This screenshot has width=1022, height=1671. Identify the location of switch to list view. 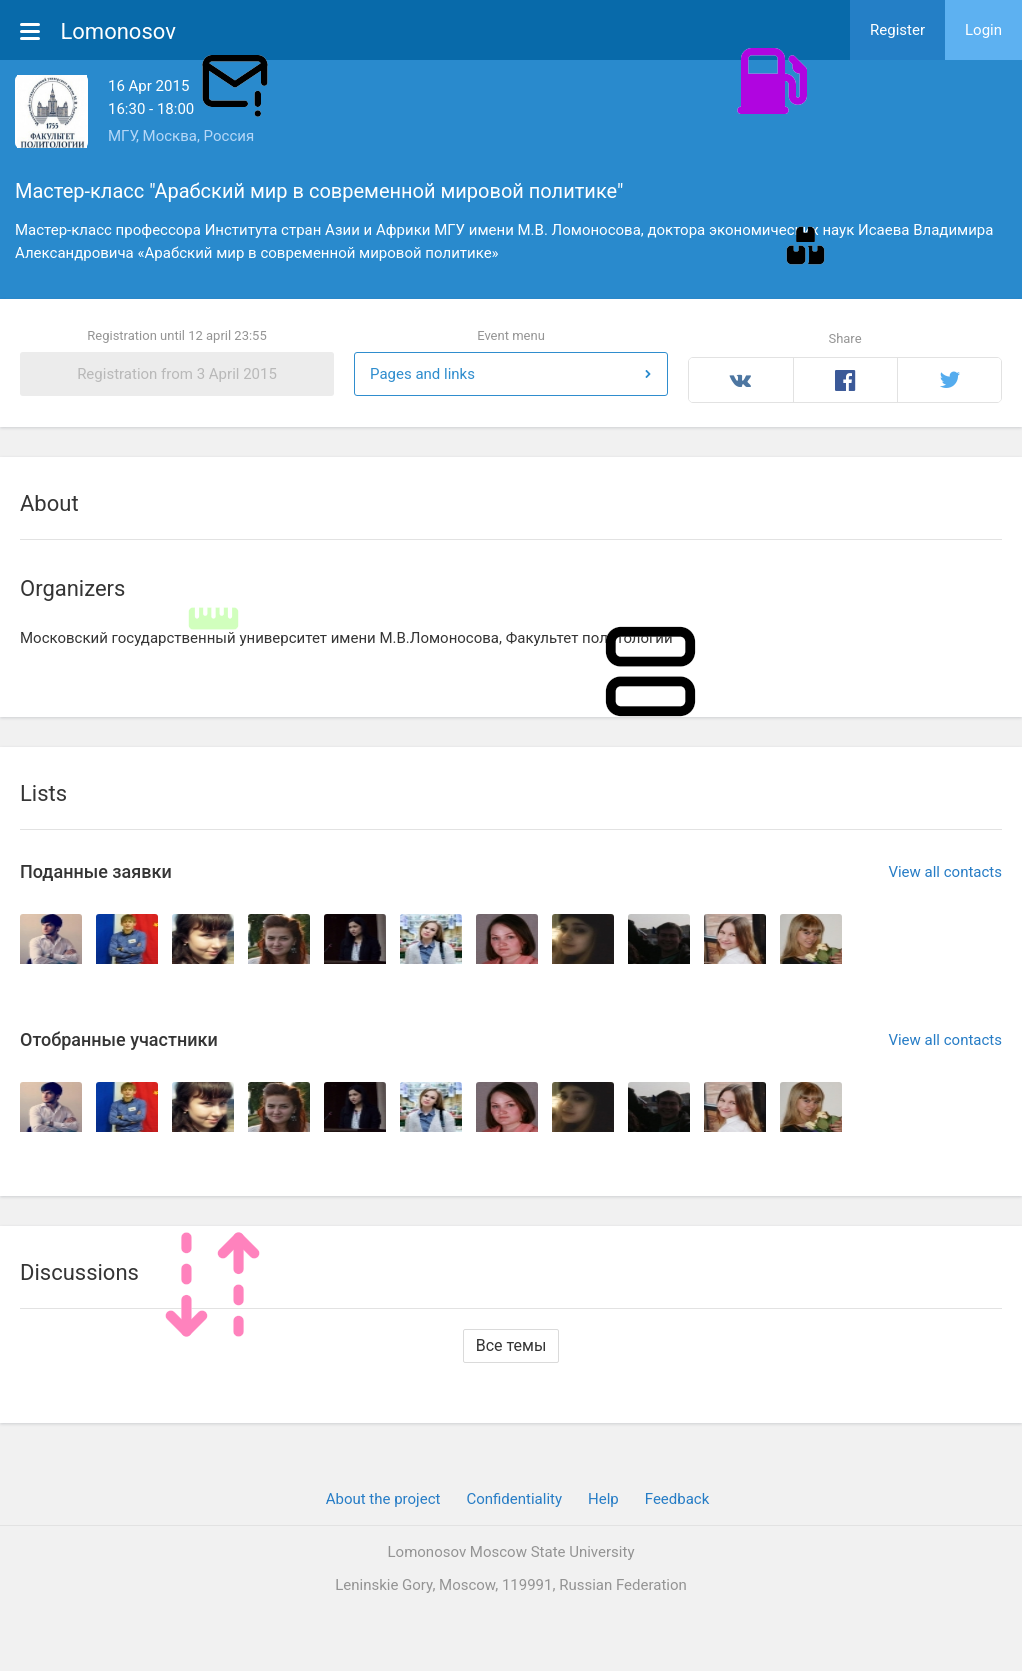
(650, 671).